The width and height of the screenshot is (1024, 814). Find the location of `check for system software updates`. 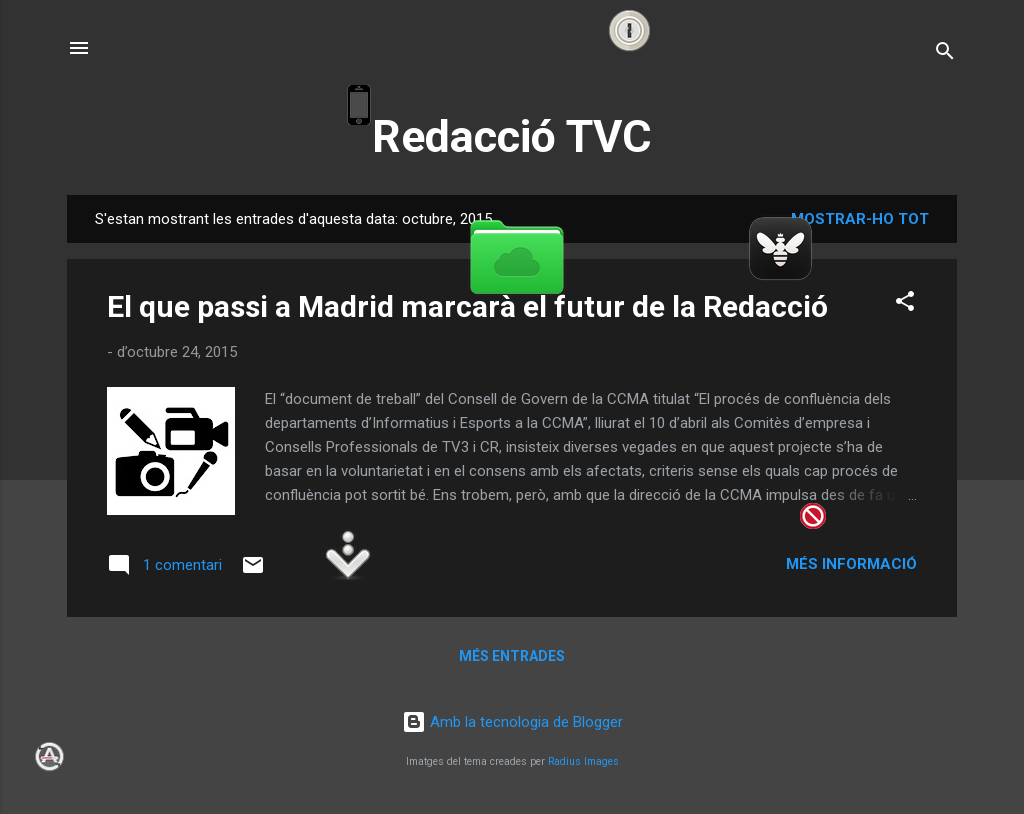

check for system software updates is located at coordinates (49, 756).